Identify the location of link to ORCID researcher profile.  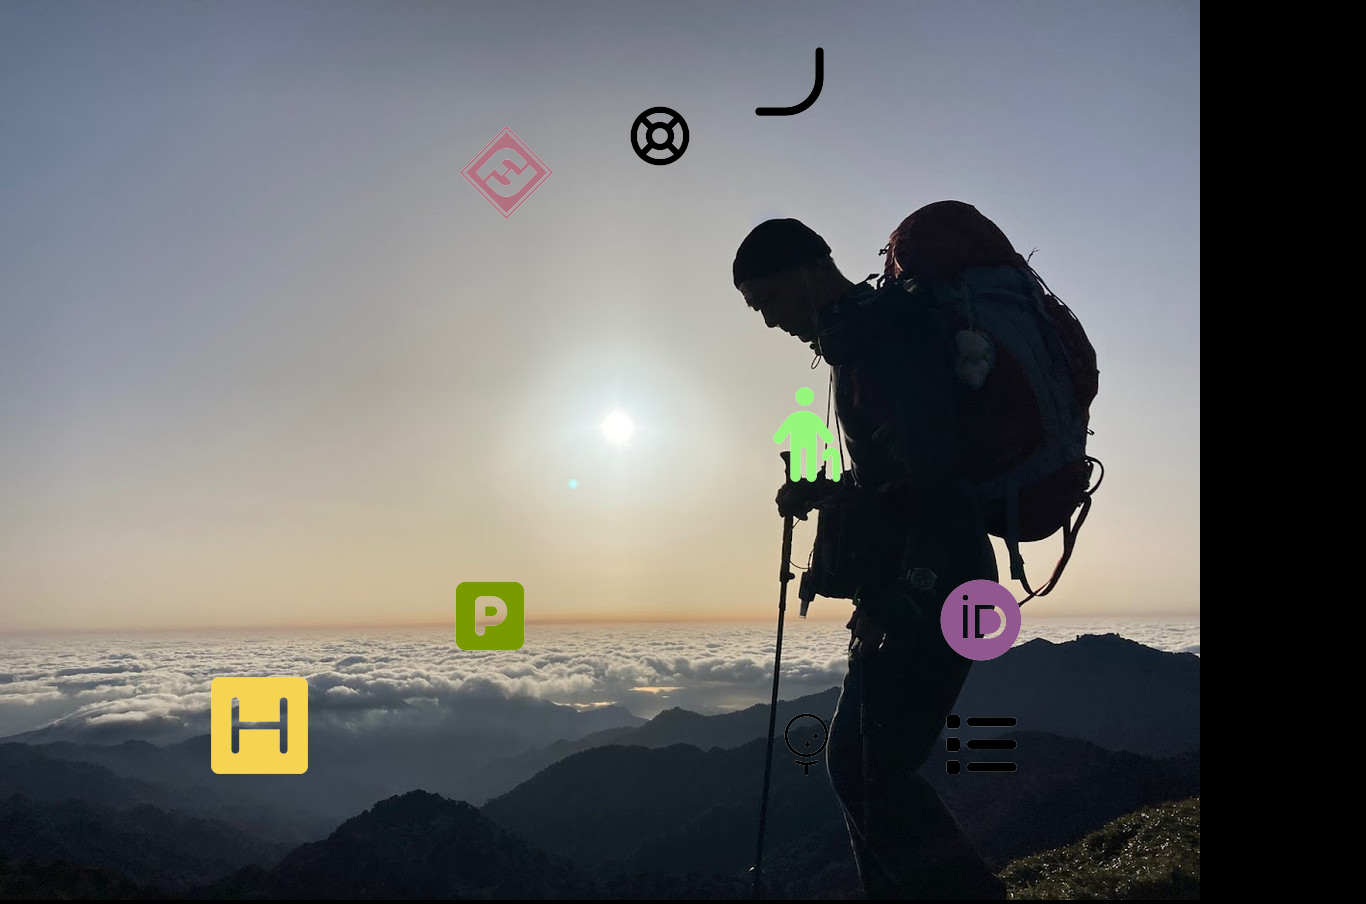
(981, 620).